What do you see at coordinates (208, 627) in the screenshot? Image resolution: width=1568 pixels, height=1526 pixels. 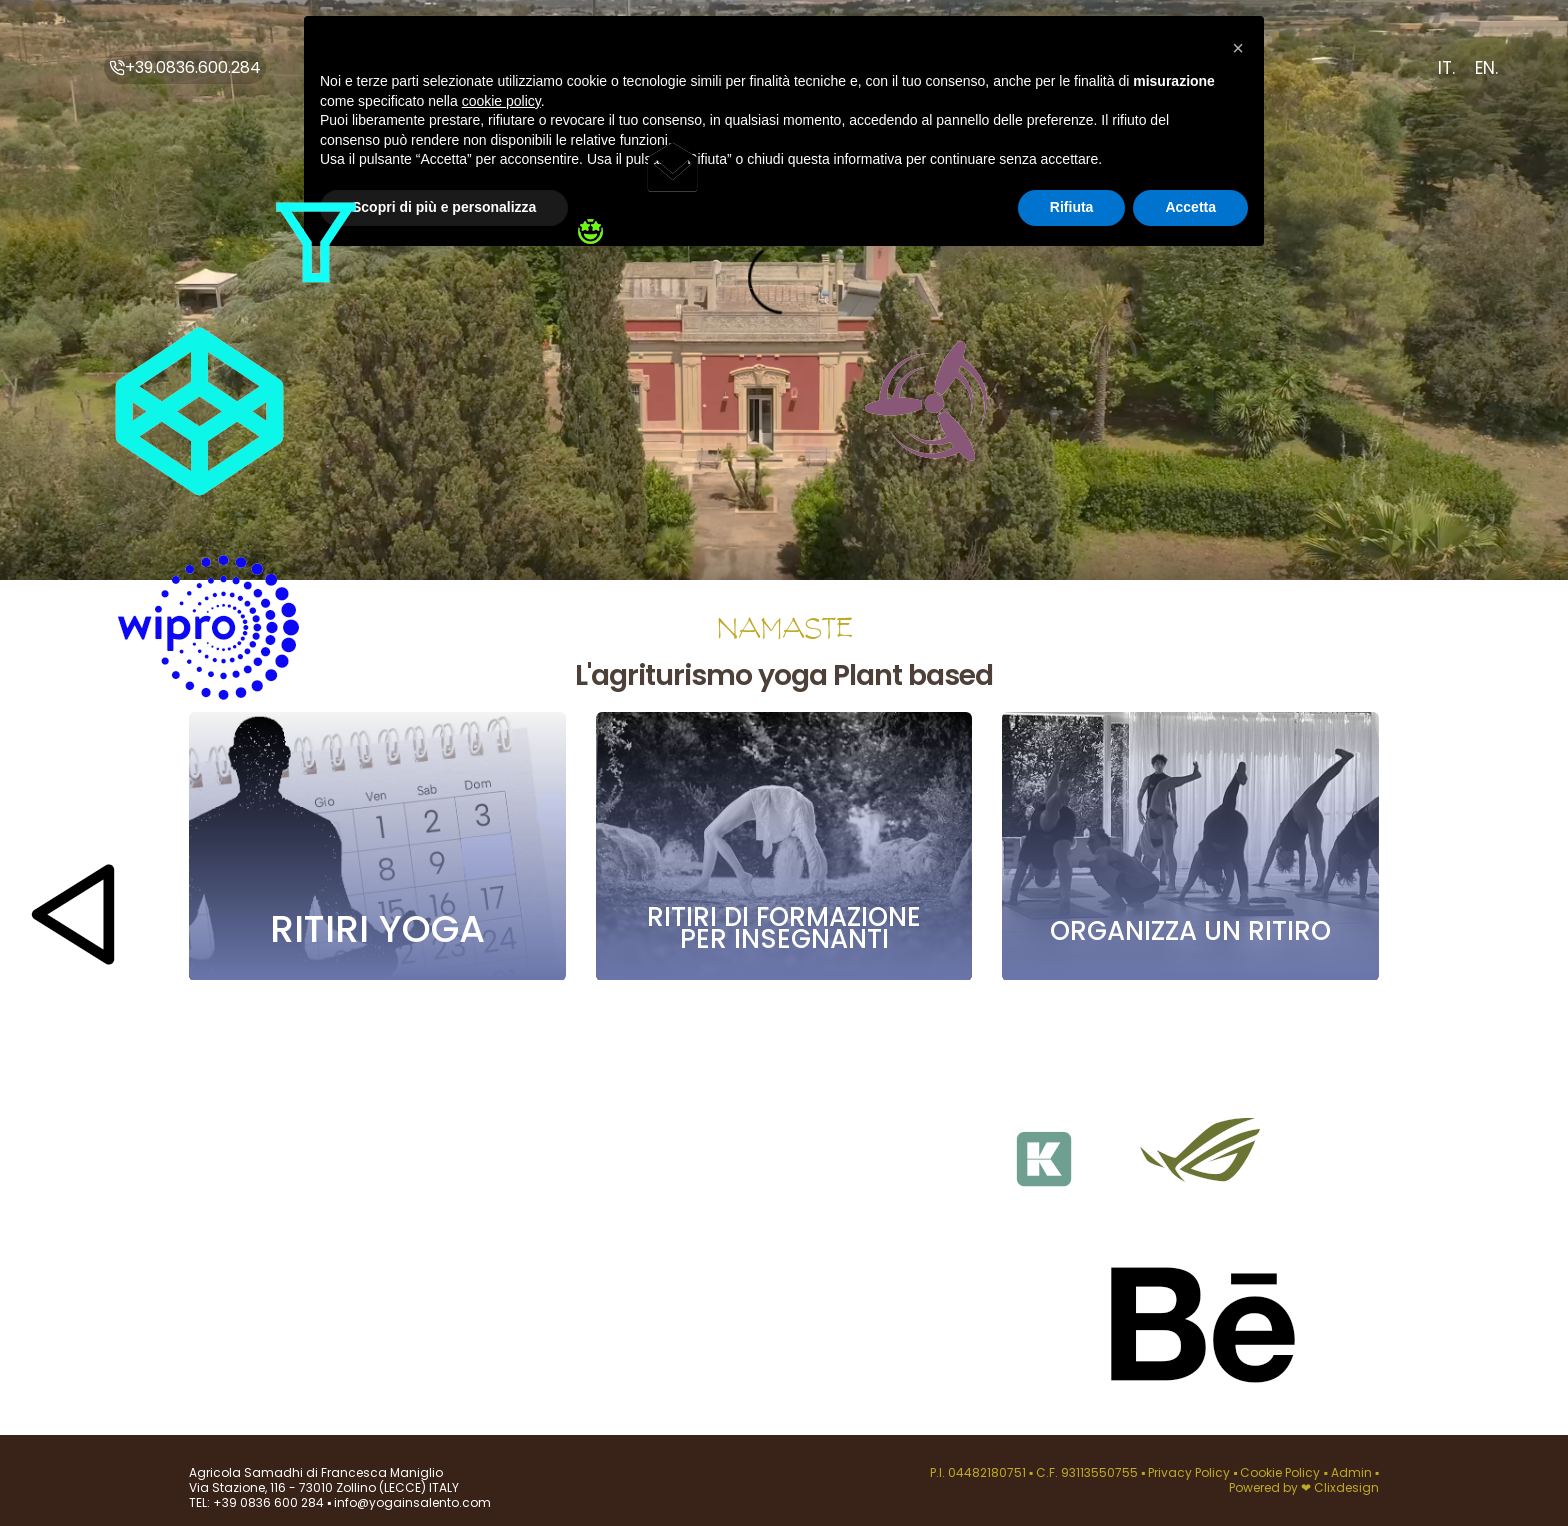 I see `visit the Wipro website or services` at bounding box center [208, 627].